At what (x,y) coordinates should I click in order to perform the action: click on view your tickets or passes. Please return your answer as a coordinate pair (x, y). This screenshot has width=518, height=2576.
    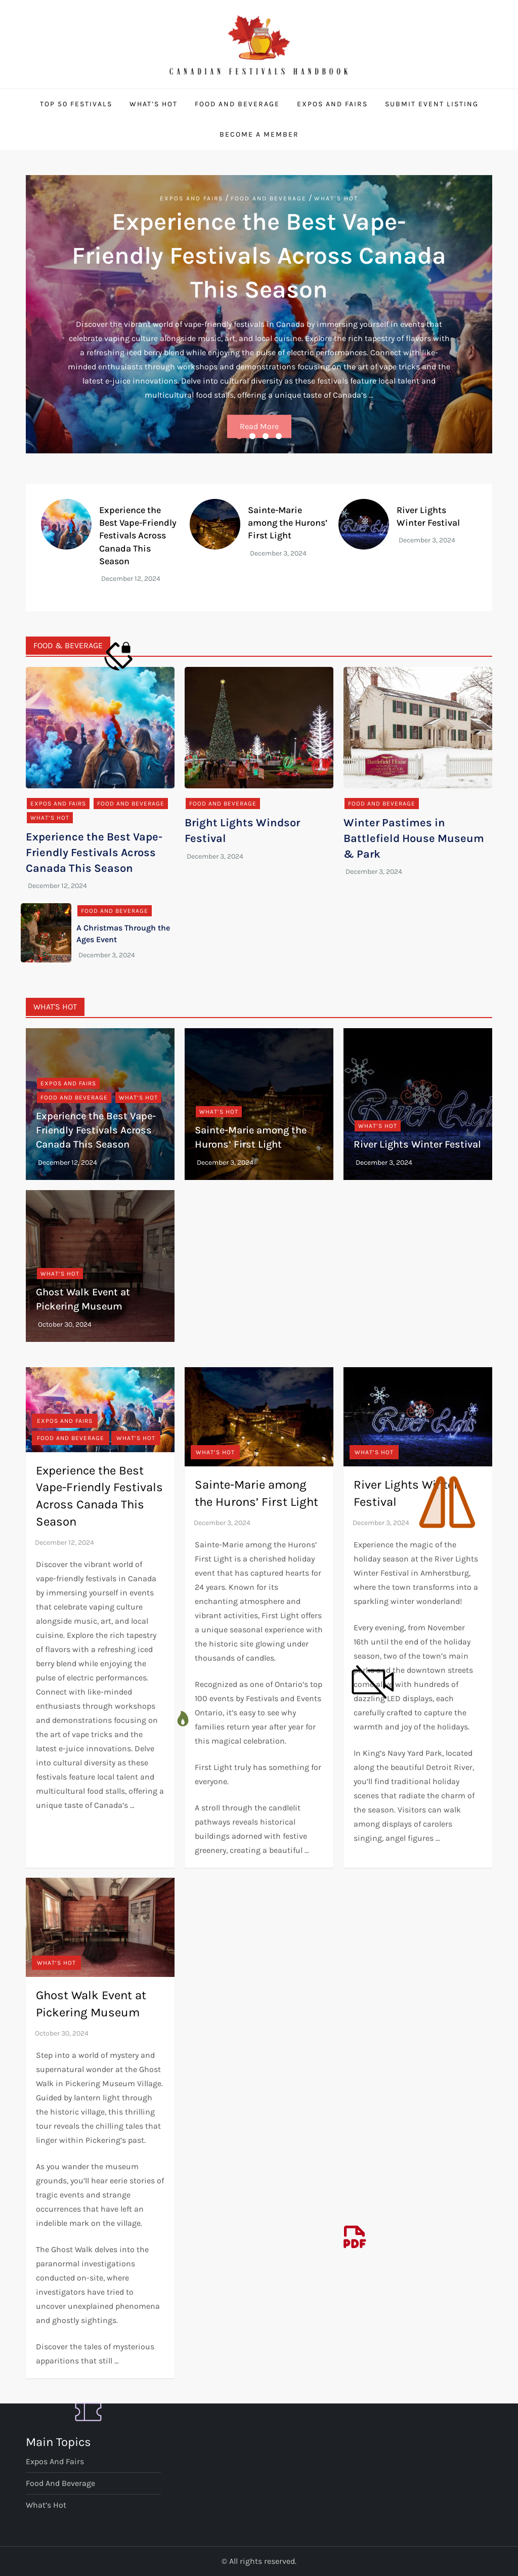
    Looking at the image, I should click on (88, 2412).